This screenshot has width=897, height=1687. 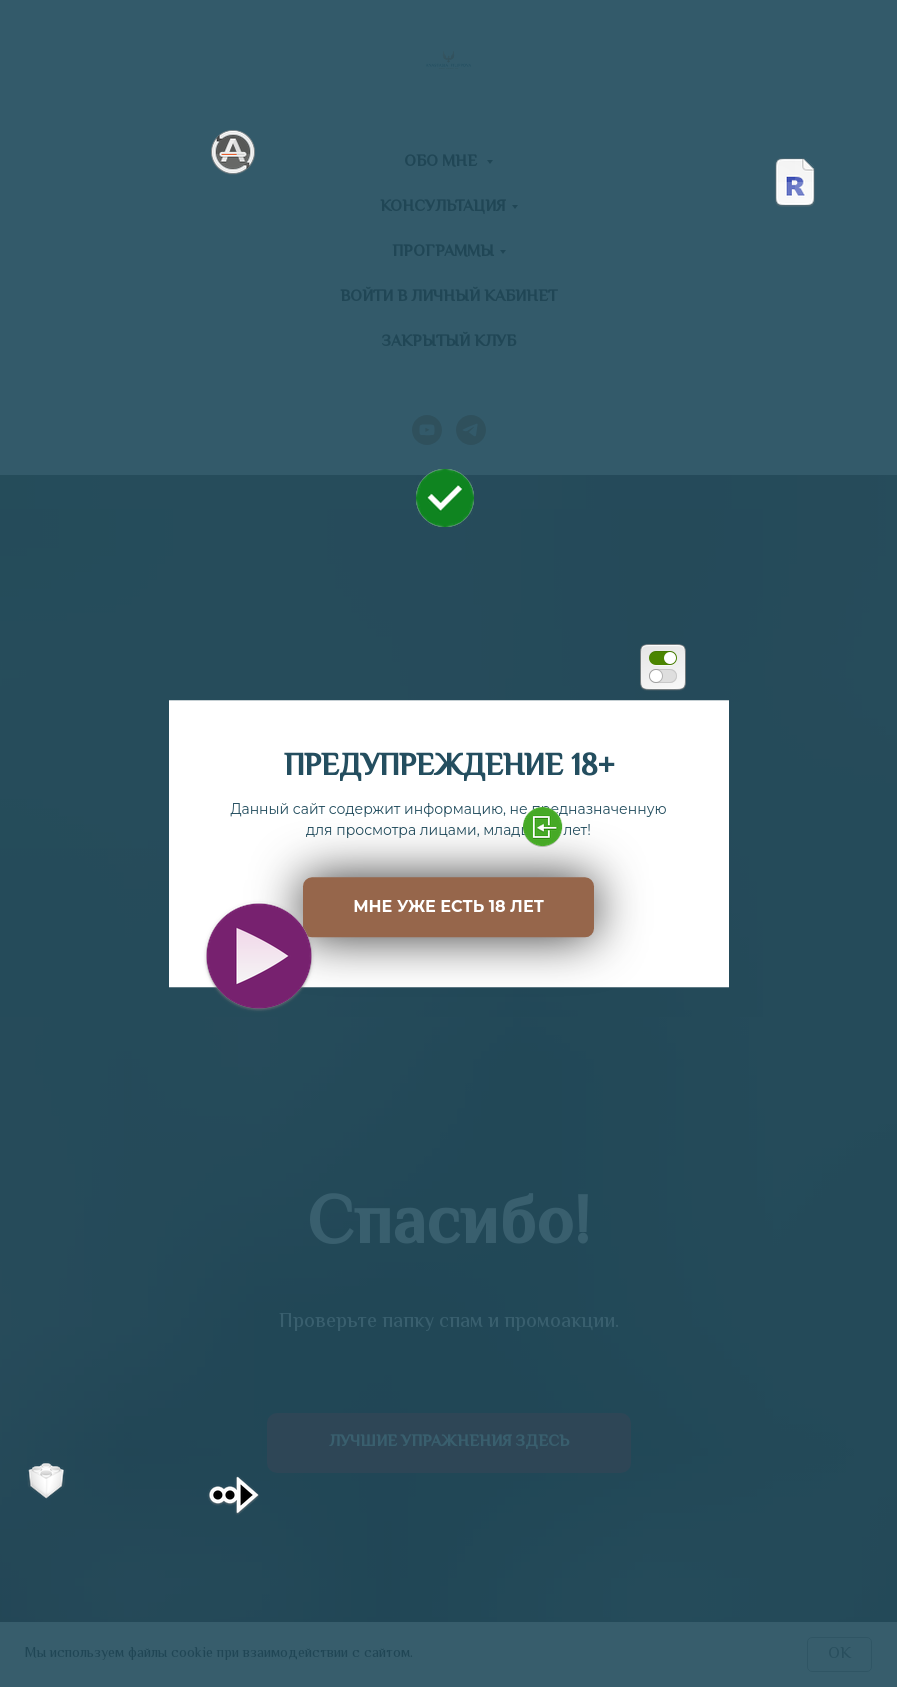 I want to click on log out of the current session, so click(x=543, y=827).